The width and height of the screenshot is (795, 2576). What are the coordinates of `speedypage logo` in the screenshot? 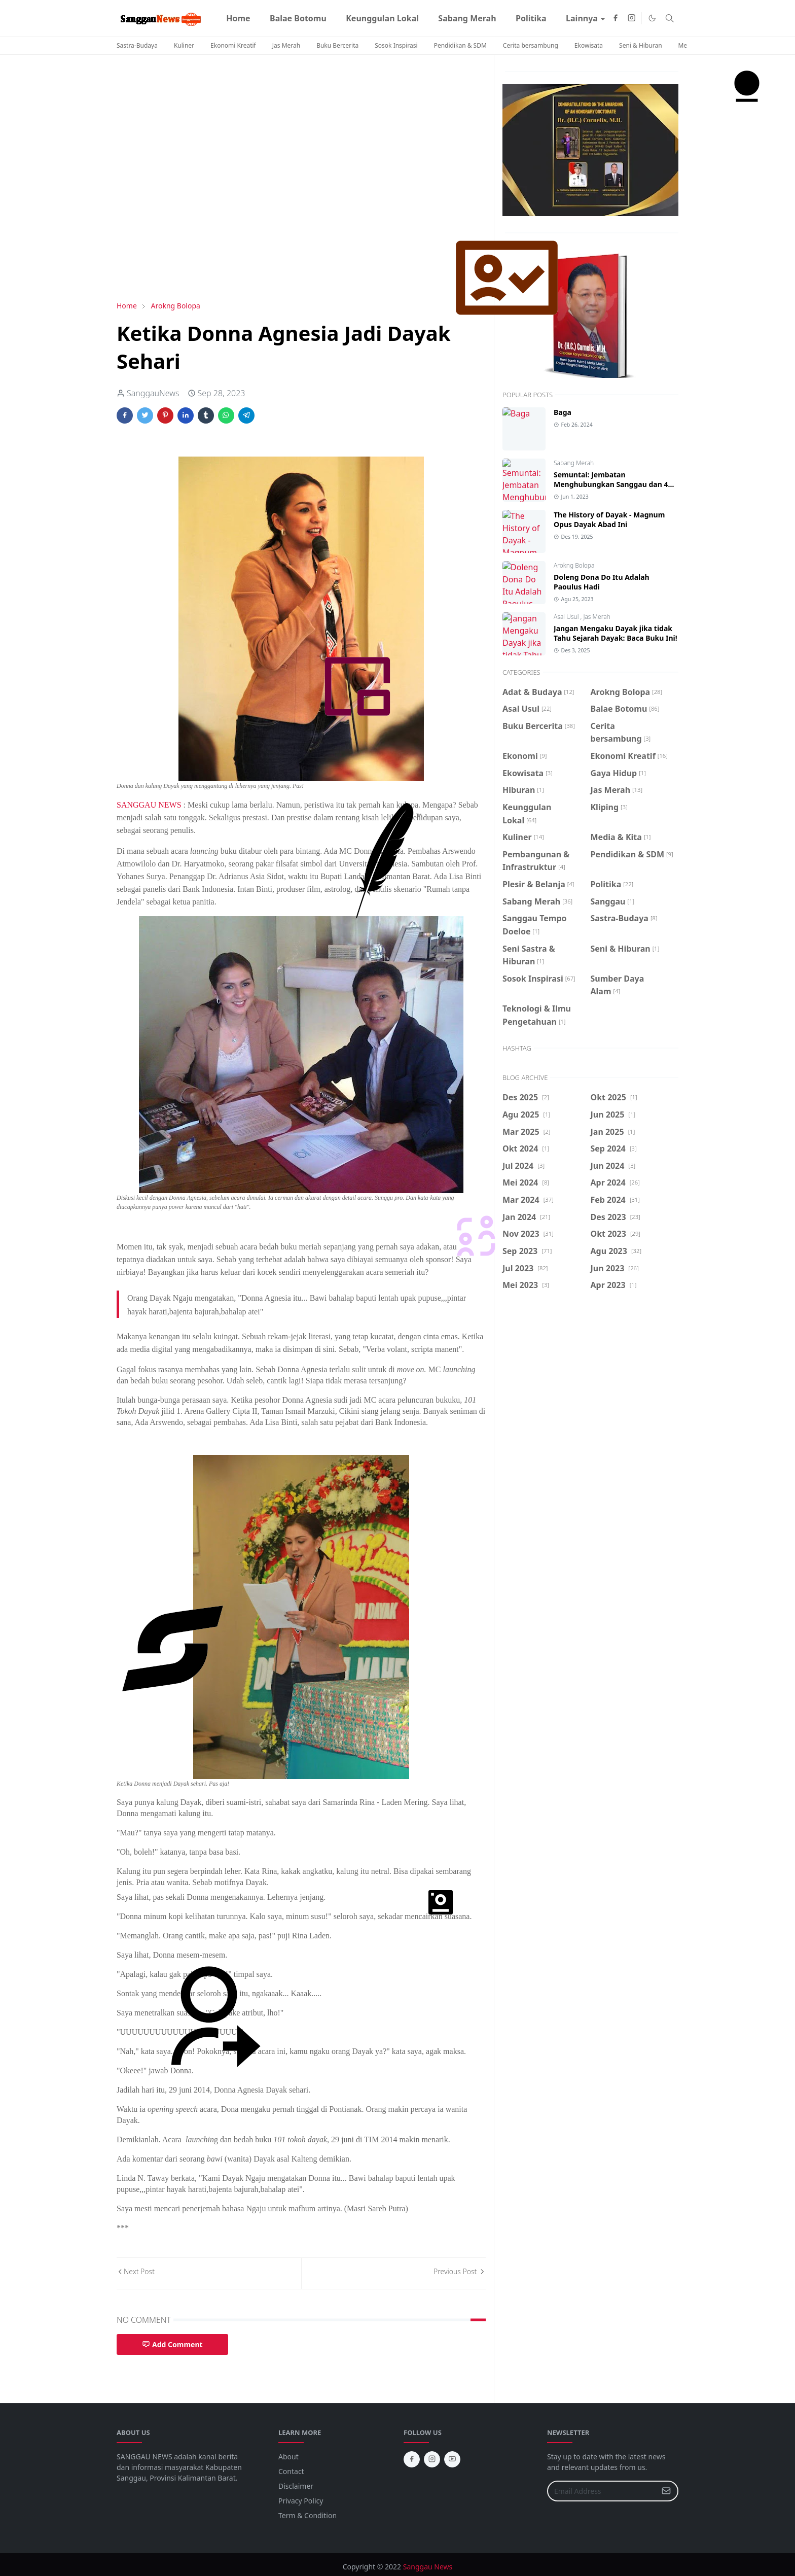 It's located at (172, 1648).